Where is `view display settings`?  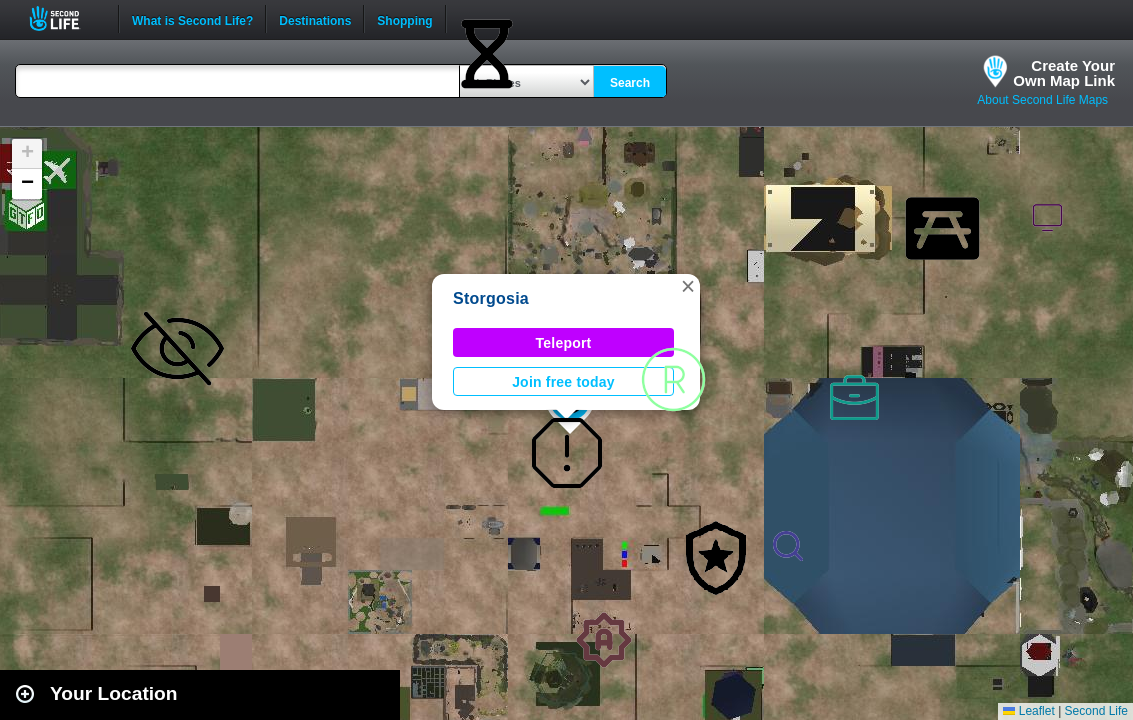
view display settings is located at coordinates (1047, 216).